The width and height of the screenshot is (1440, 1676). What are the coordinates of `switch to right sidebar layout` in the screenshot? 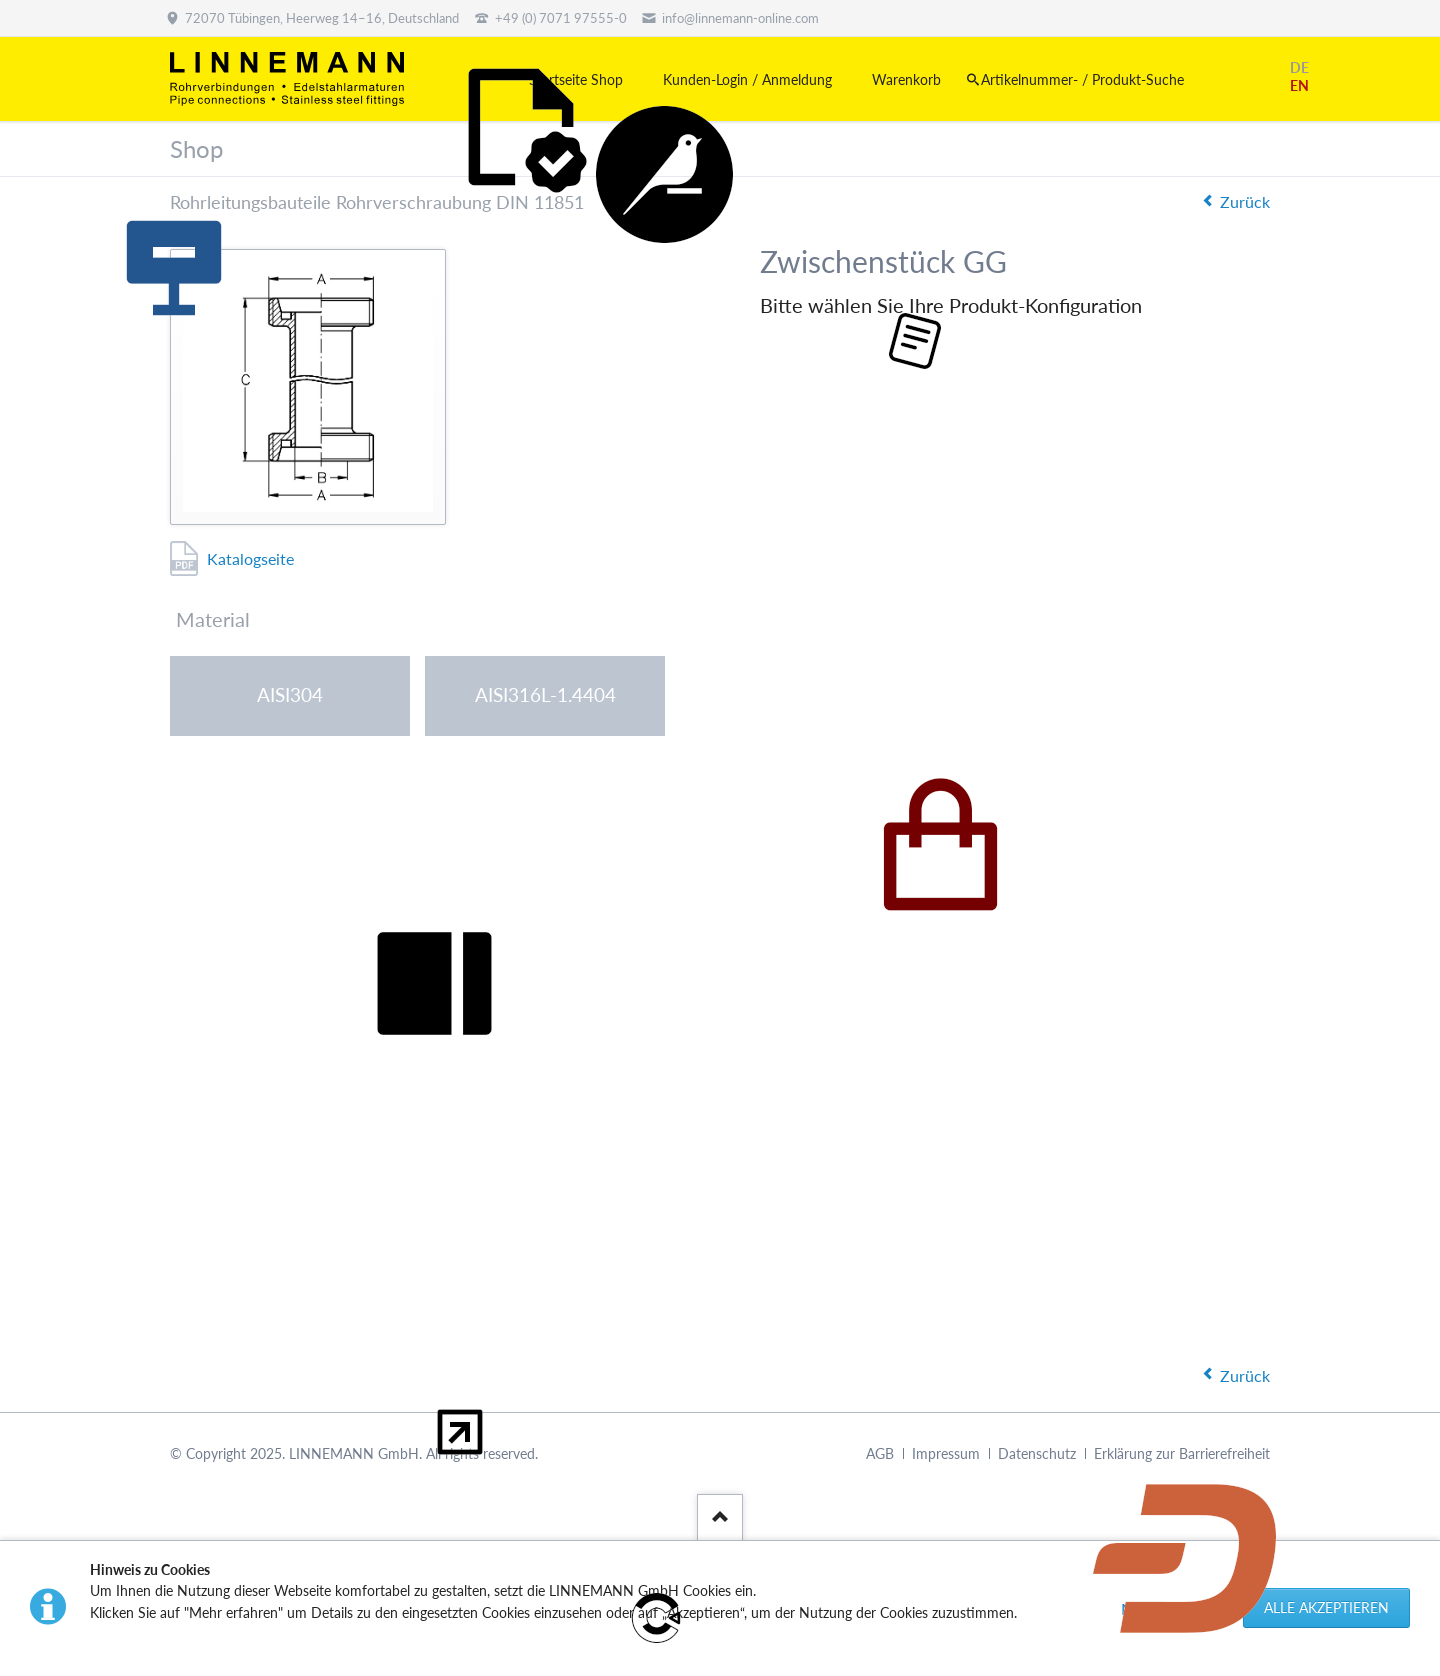 It's located at (434, 983).